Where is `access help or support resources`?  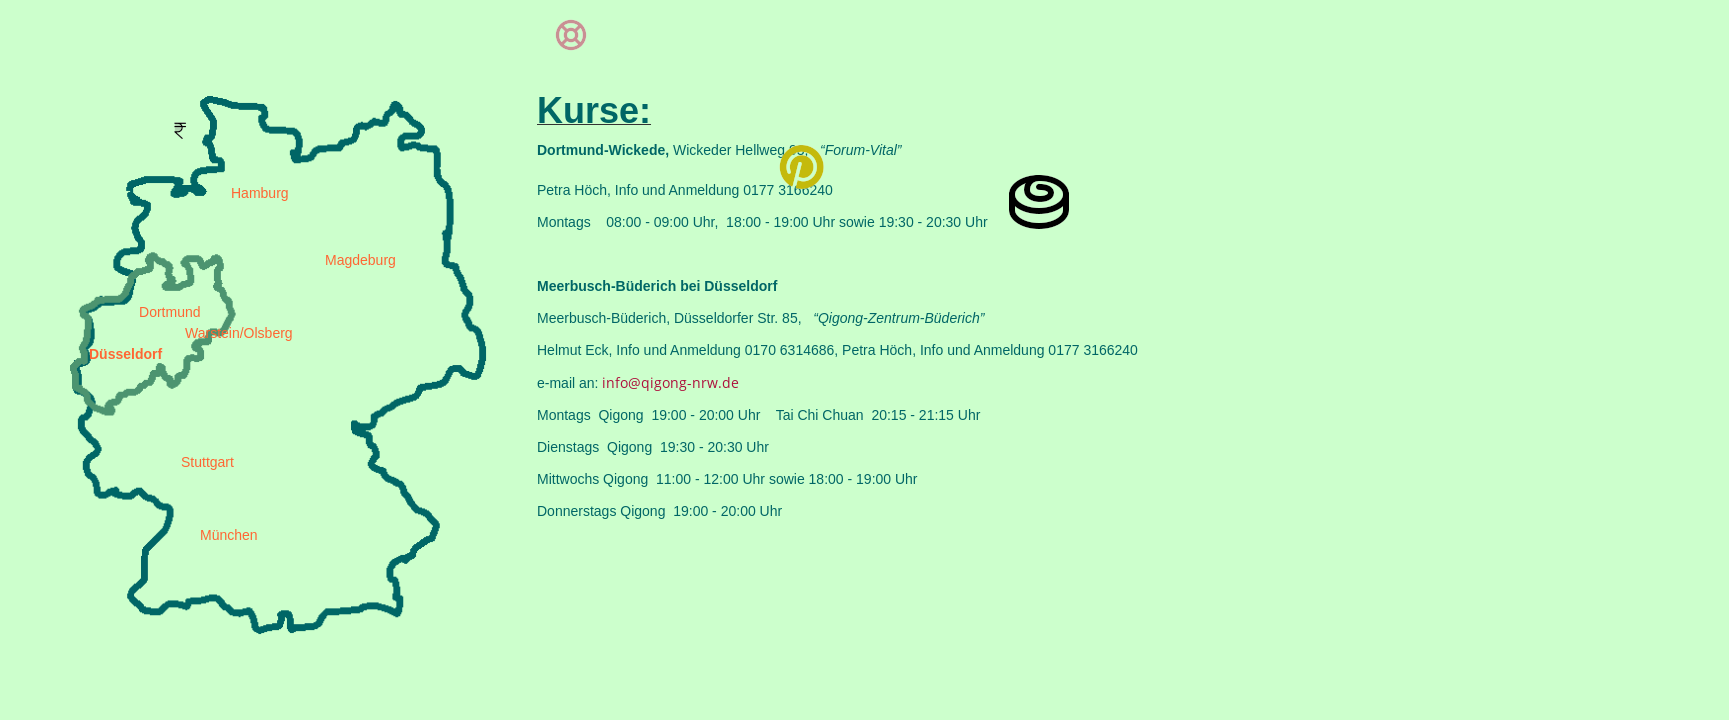 access help or support resources is located at coordinates (571, 35).